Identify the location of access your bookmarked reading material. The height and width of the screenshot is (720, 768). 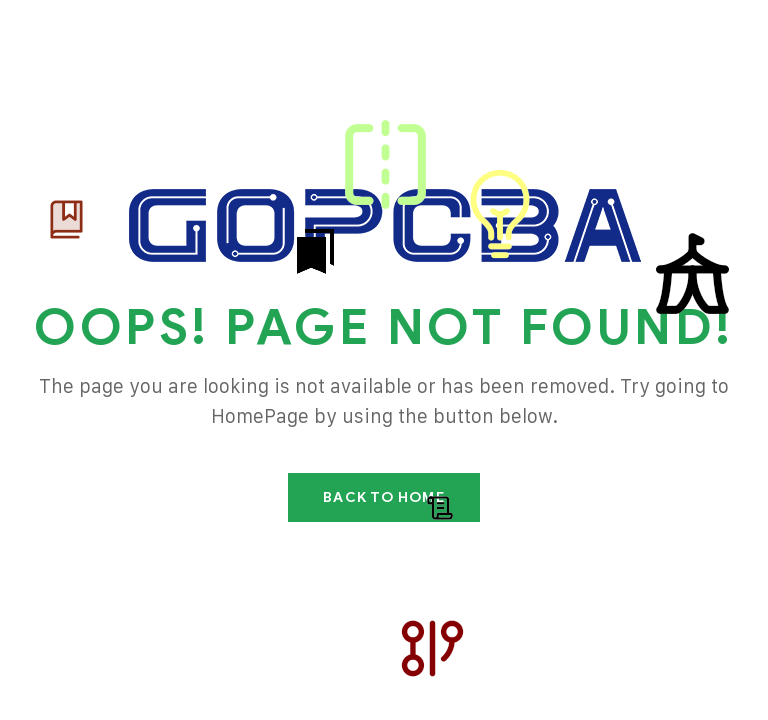
(66, 219).